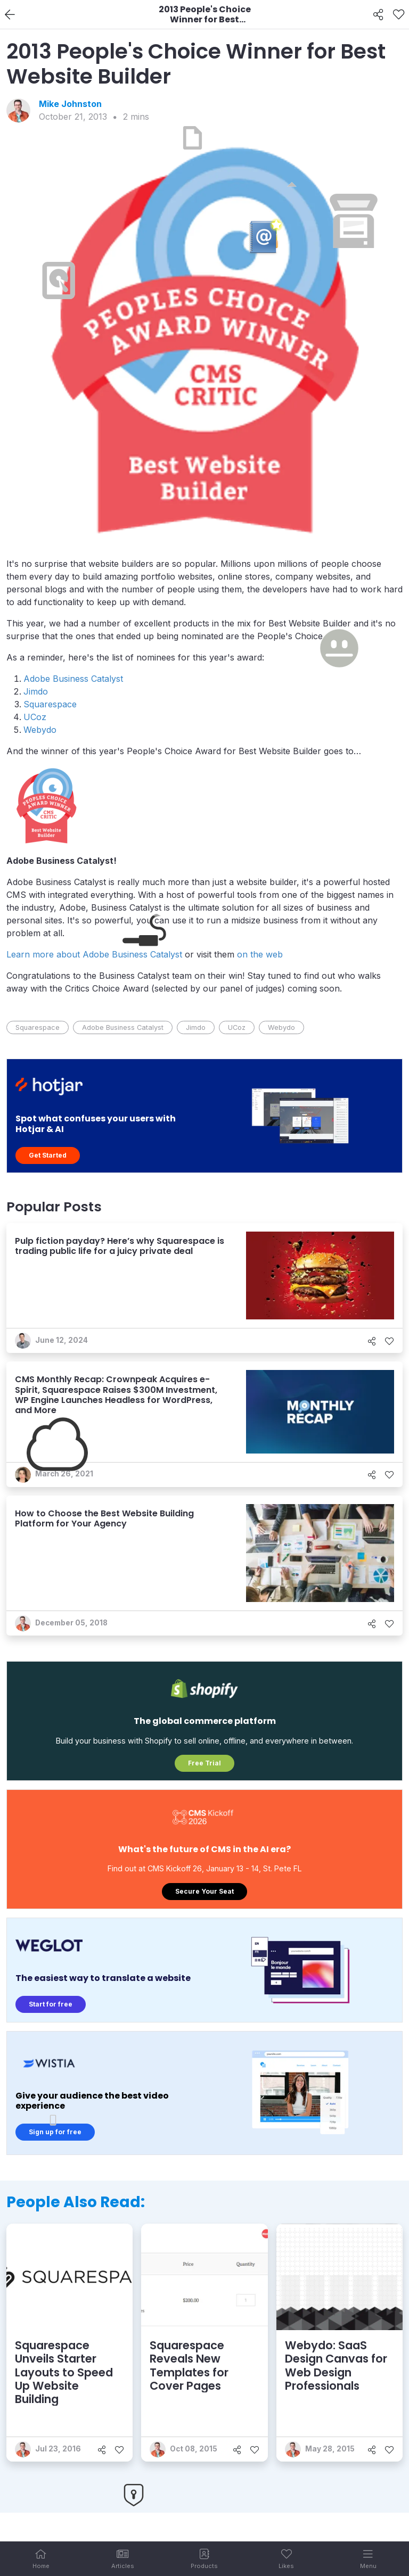  Describe the element at coordinates (354, 221) in the screenshot. I see `scan a document or image` at that location.